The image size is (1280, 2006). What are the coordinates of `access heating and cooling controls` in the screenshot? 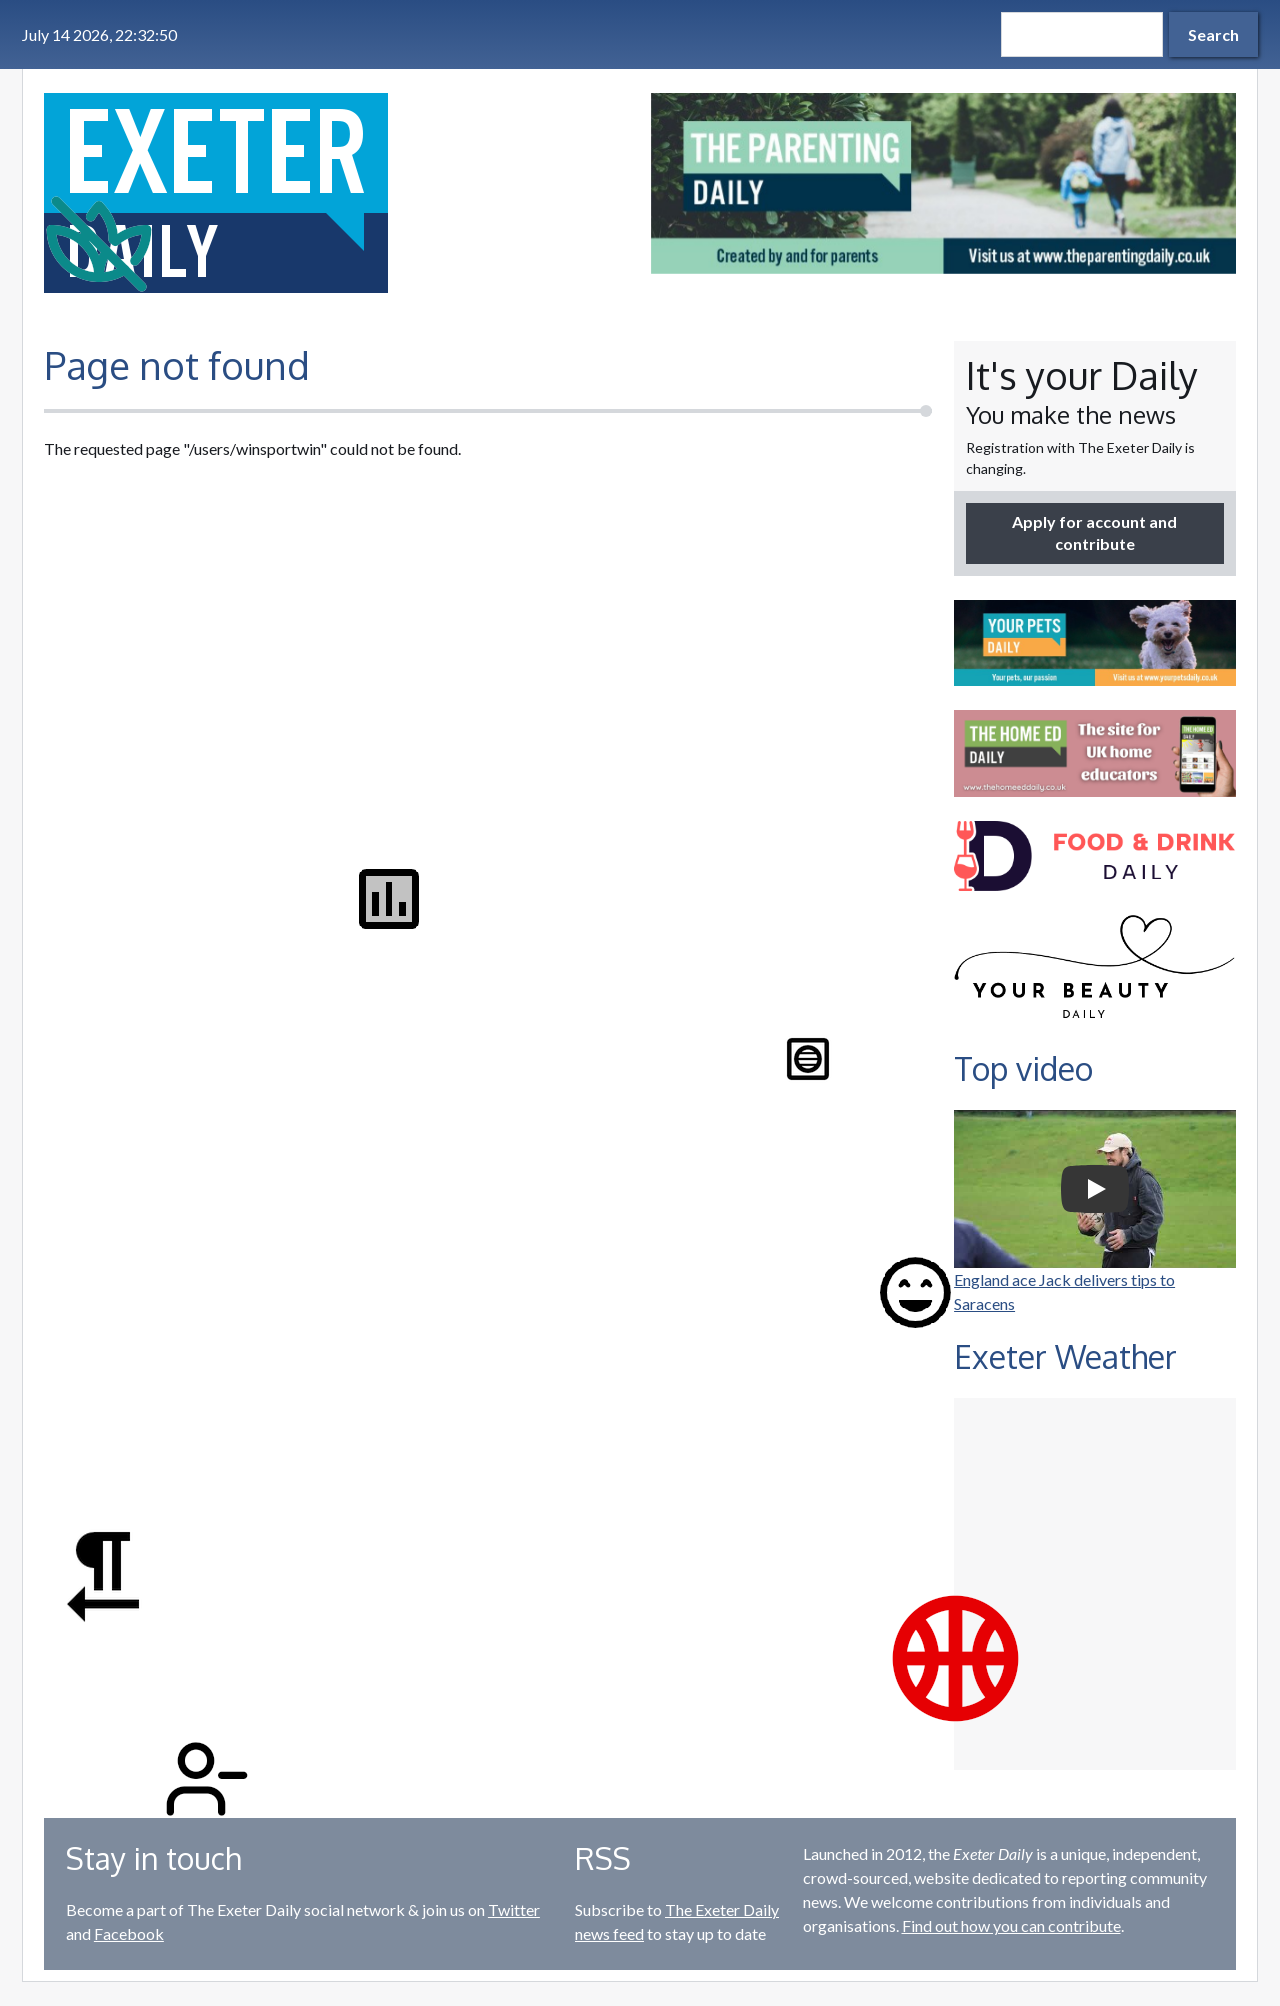 It's located at (808, 1059).